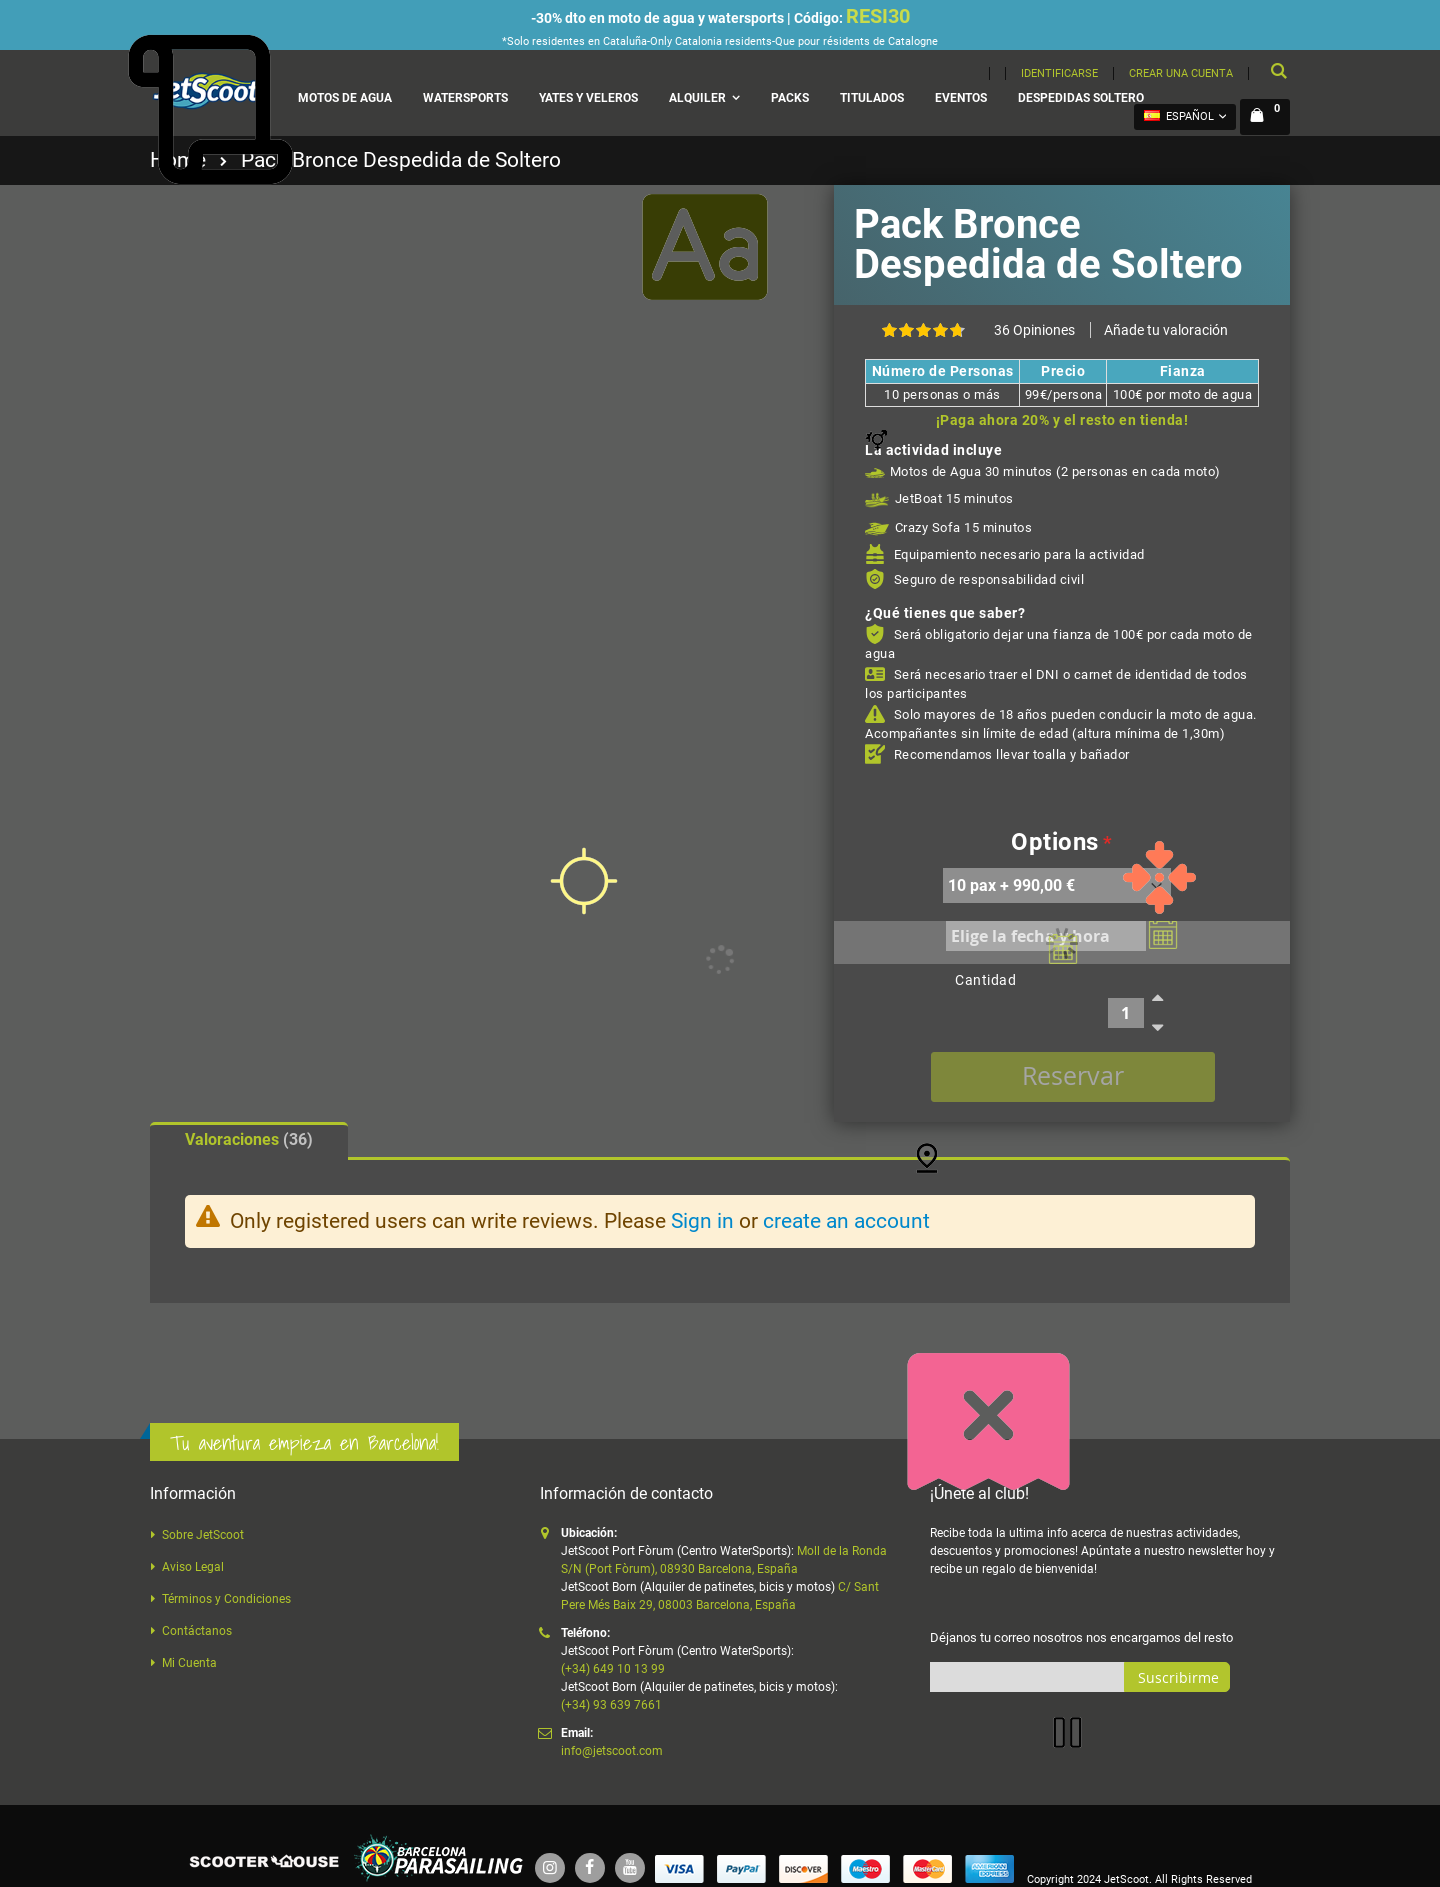 Image resolution: width=1440 pixels, height=1887 pixels. I want to click on change font size settings, so click(705, 247).